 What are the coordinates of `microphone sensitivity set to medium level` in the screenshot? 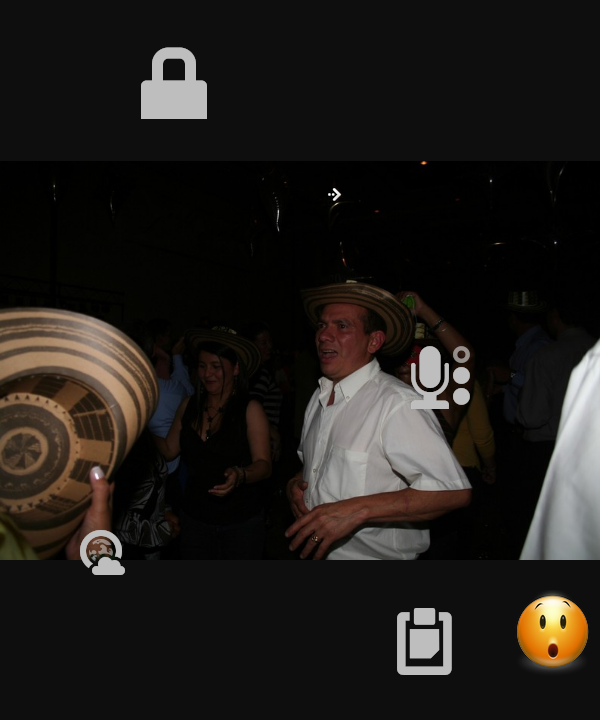 It's located at (440, 375).